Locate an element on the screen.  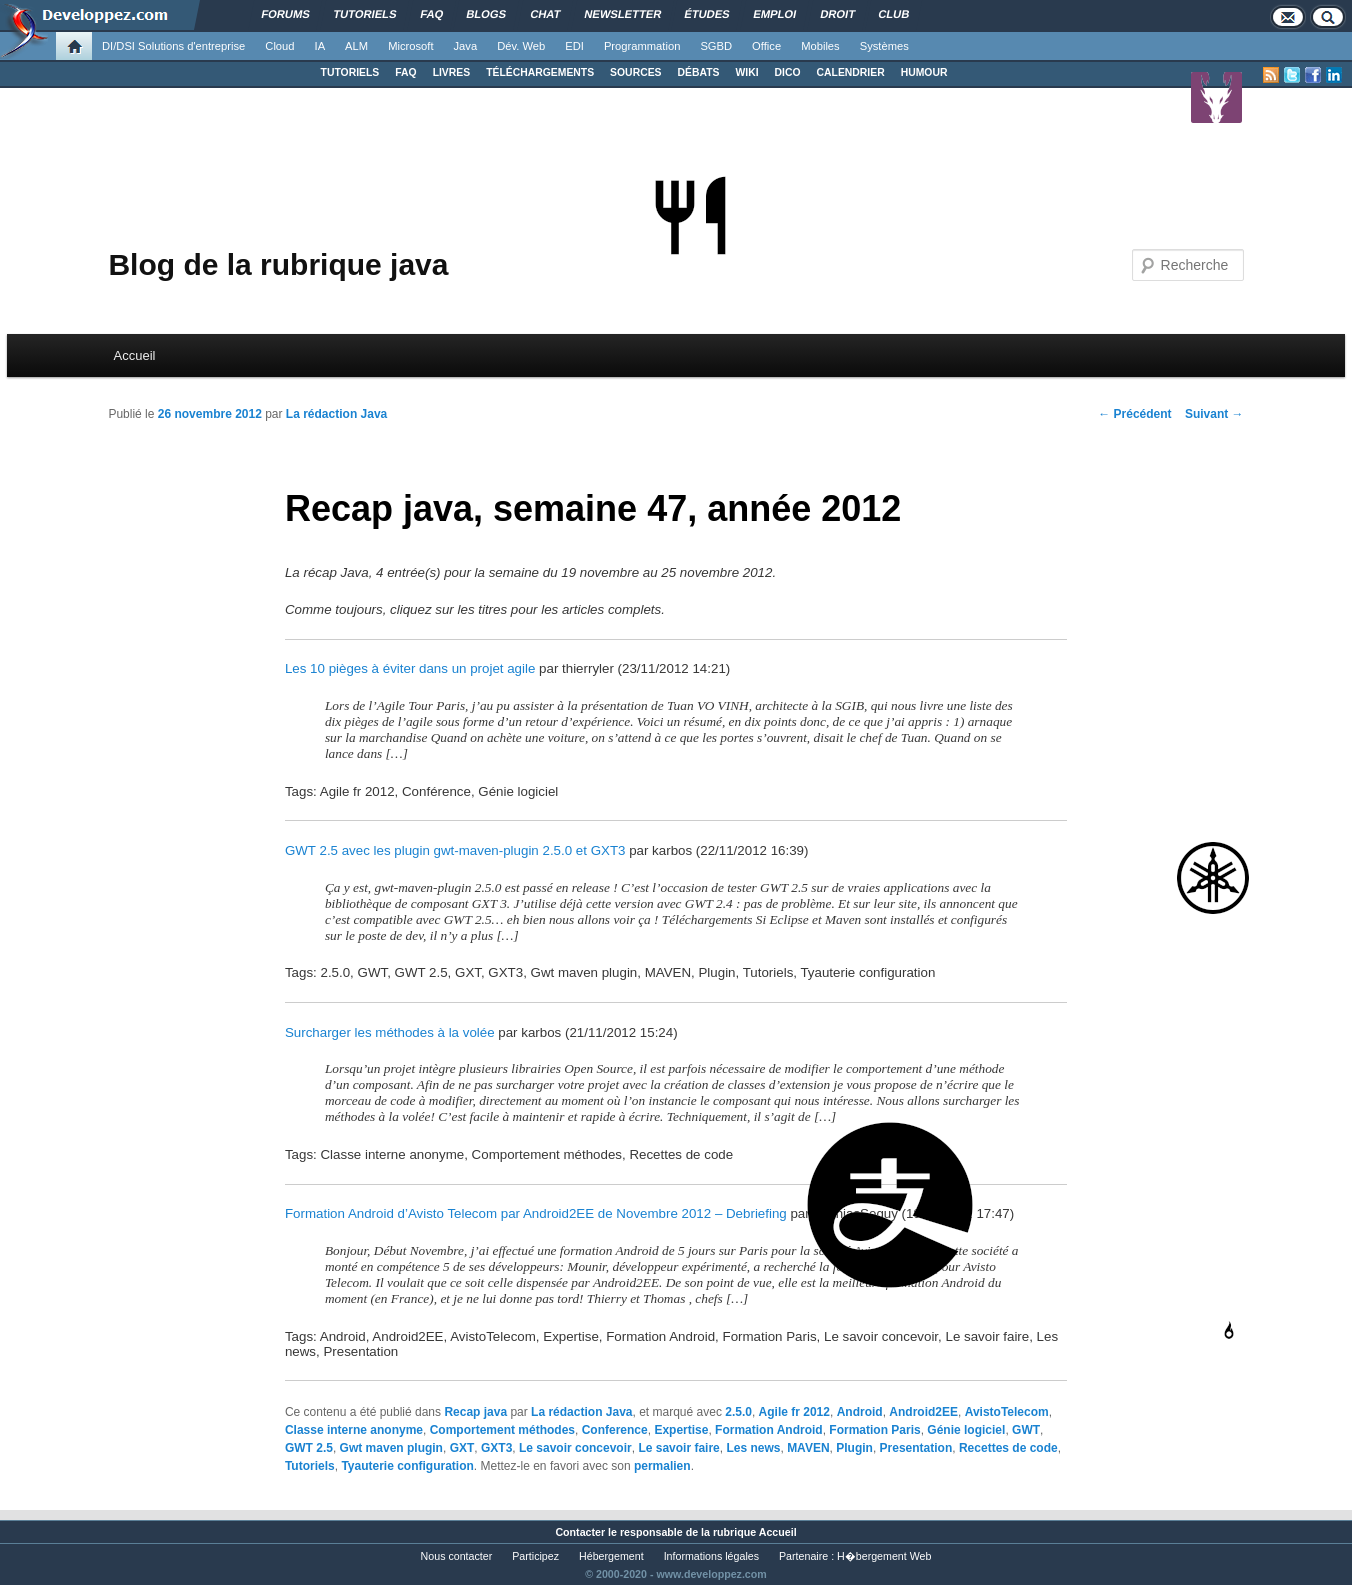
yamaha corporation logo is located at coordinates (1213, 878).